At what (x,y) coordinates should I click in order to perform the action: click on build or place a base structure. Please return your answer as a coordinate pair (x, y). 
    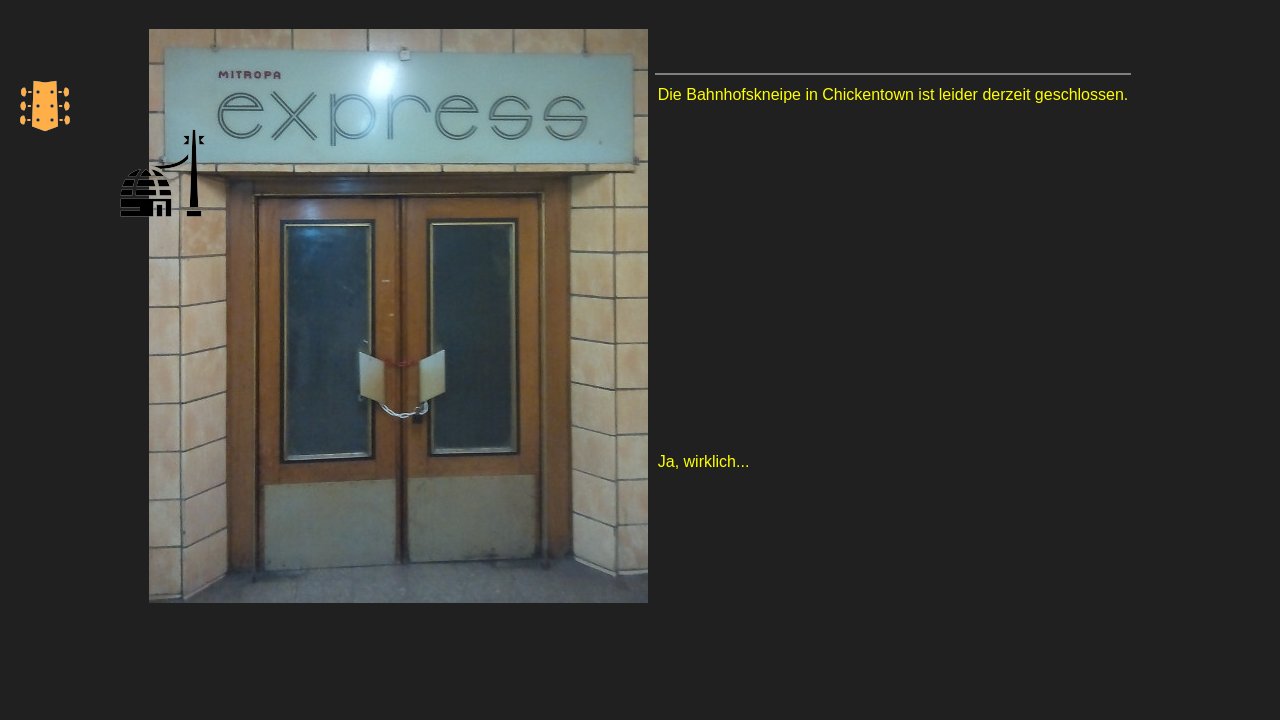
    Looking at the image, I should click on (164, 172).